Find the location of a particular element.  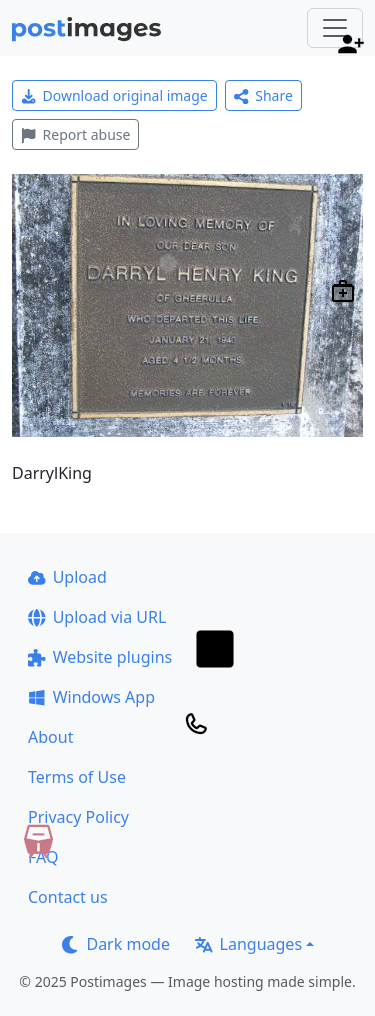

access regional train schedules is located at coordinates (38, 840).